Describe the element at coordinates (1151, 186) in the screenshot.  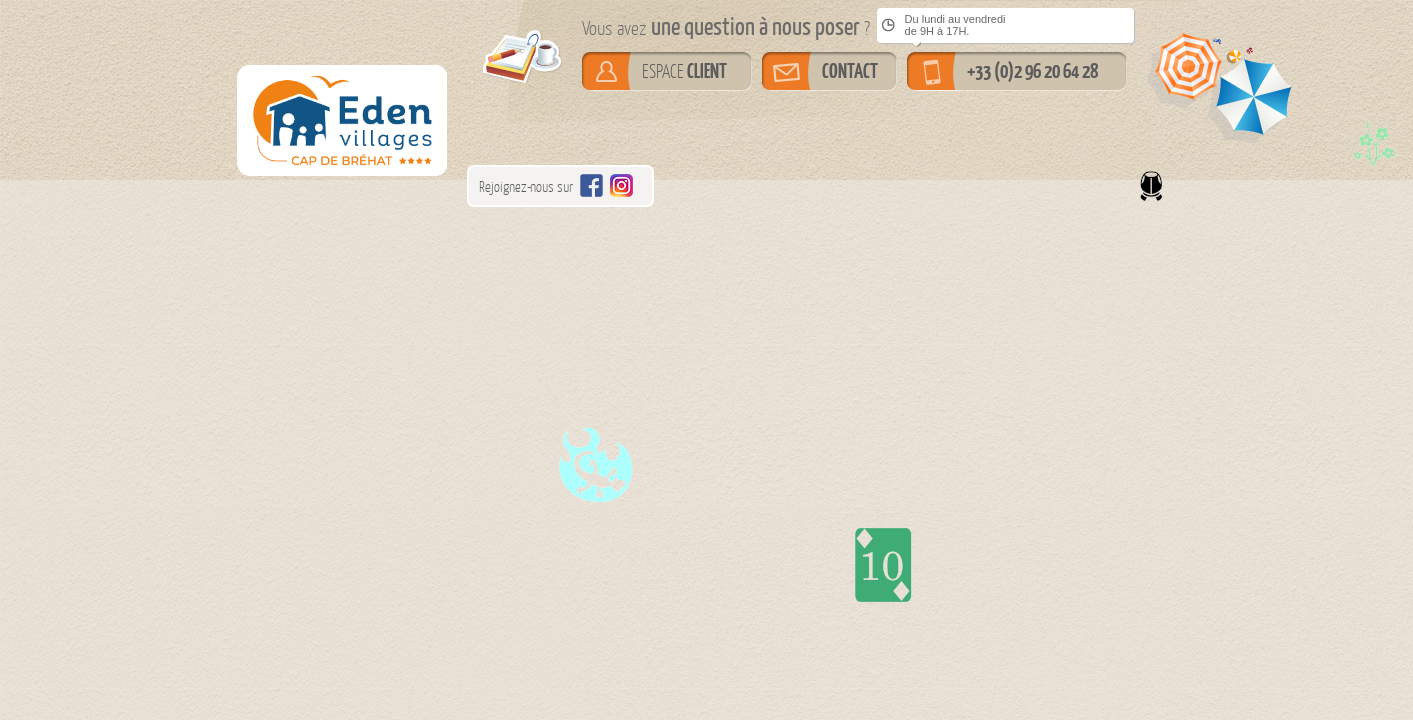
I see `equip armor or protective gear` at that location.